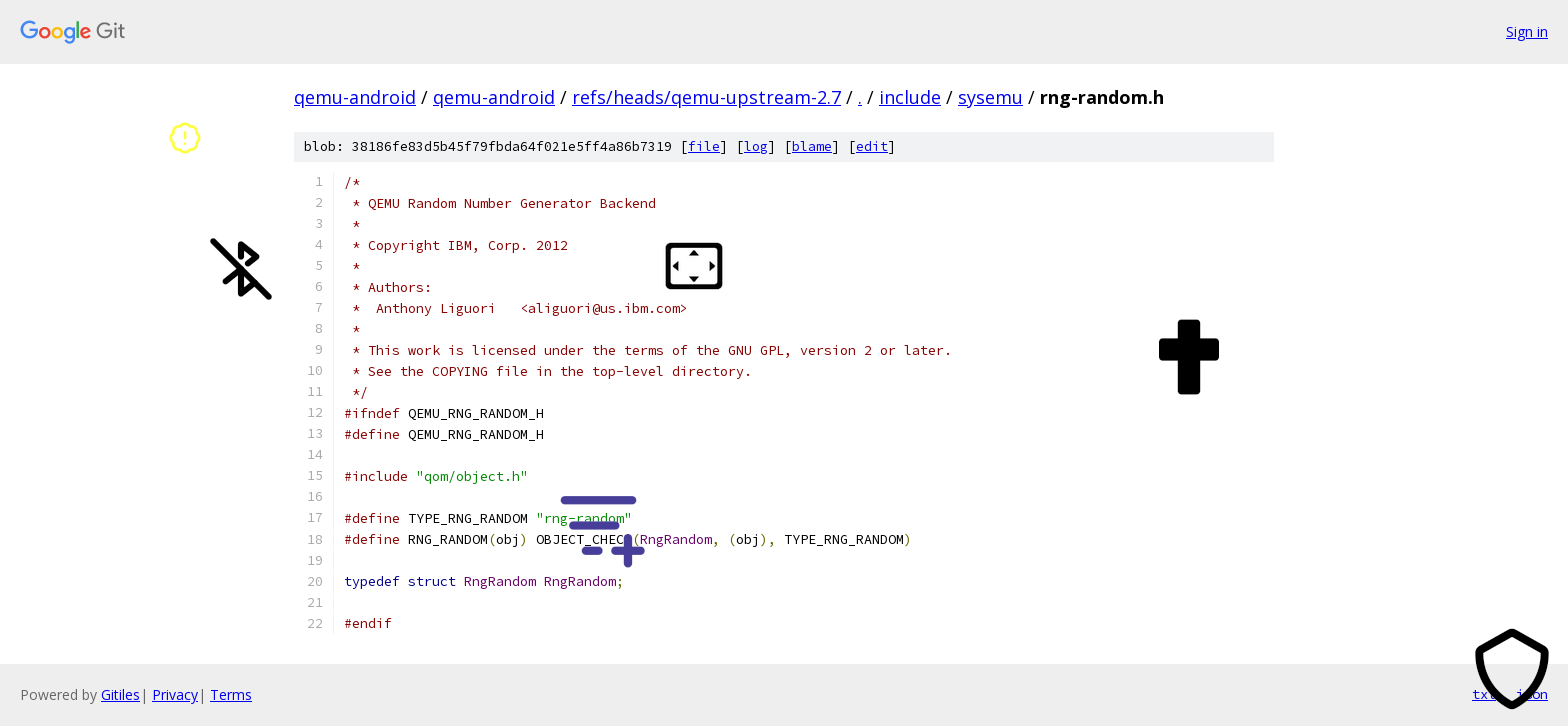  What do you see at coordinates (241, 269) in the screenshot?
I see `bluetooth is currently disabled` at bounding box center [241, 269].